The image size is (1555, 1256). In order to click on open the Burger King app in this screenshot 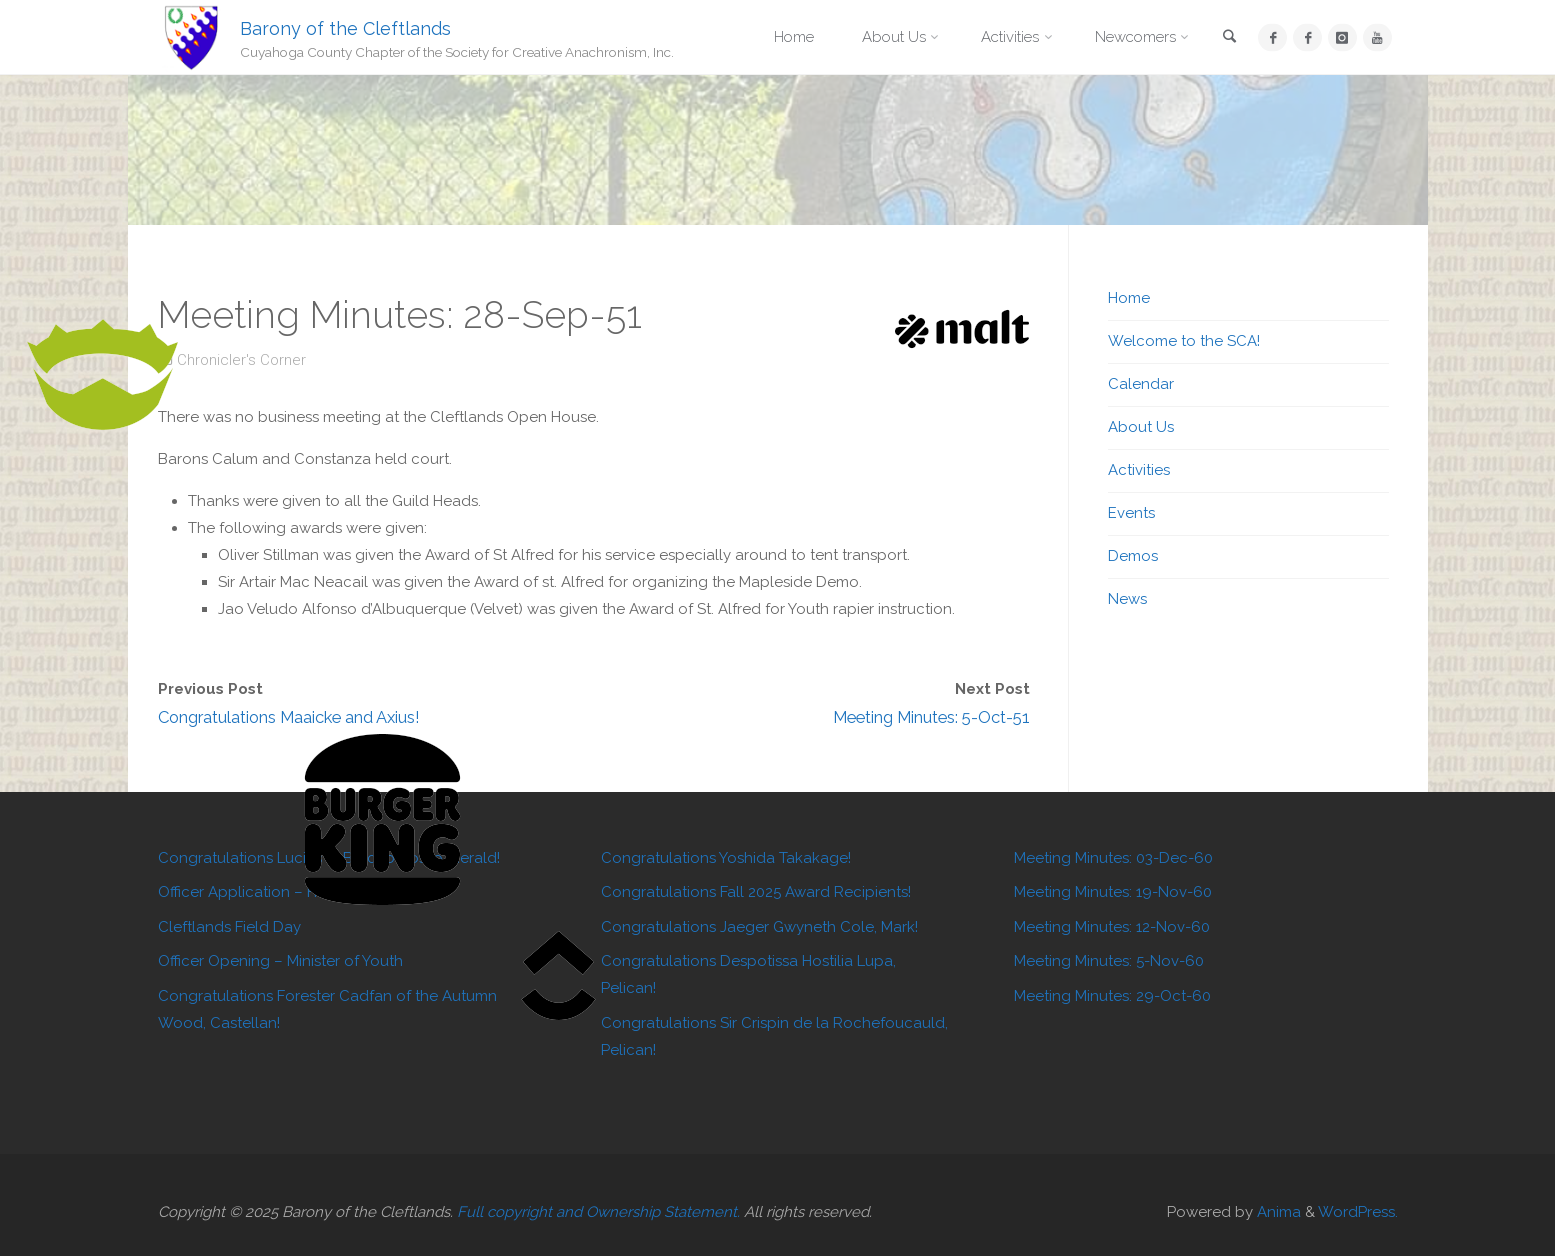, I will do `click(382, 819)`.